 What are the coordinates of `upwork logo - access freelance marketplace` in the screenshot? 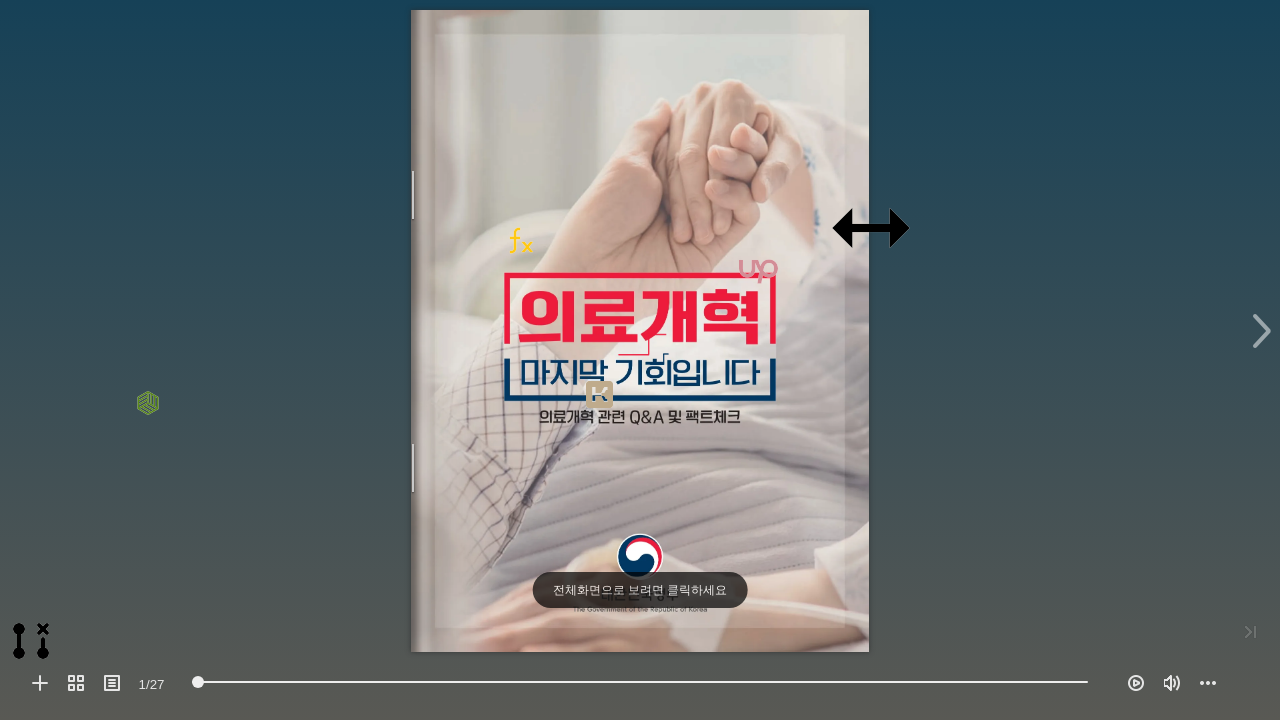 It's located at (758, 271).